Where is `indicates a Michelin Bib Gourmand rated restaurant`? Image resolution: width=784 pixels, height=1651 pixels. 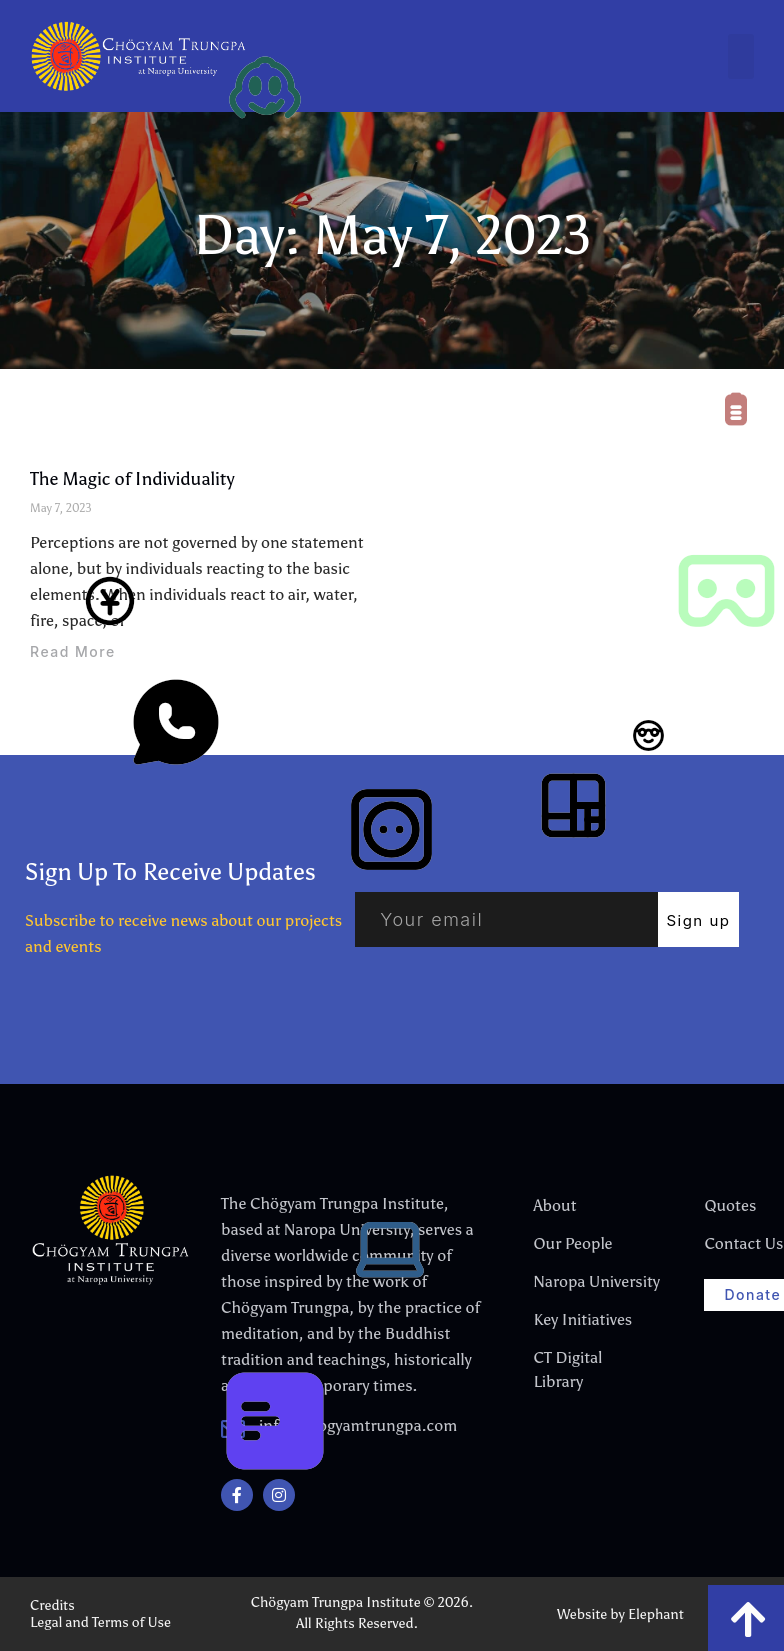 indicates a Michelin Bib Gourmand rated restaurant is located at coordinates (265, 89).